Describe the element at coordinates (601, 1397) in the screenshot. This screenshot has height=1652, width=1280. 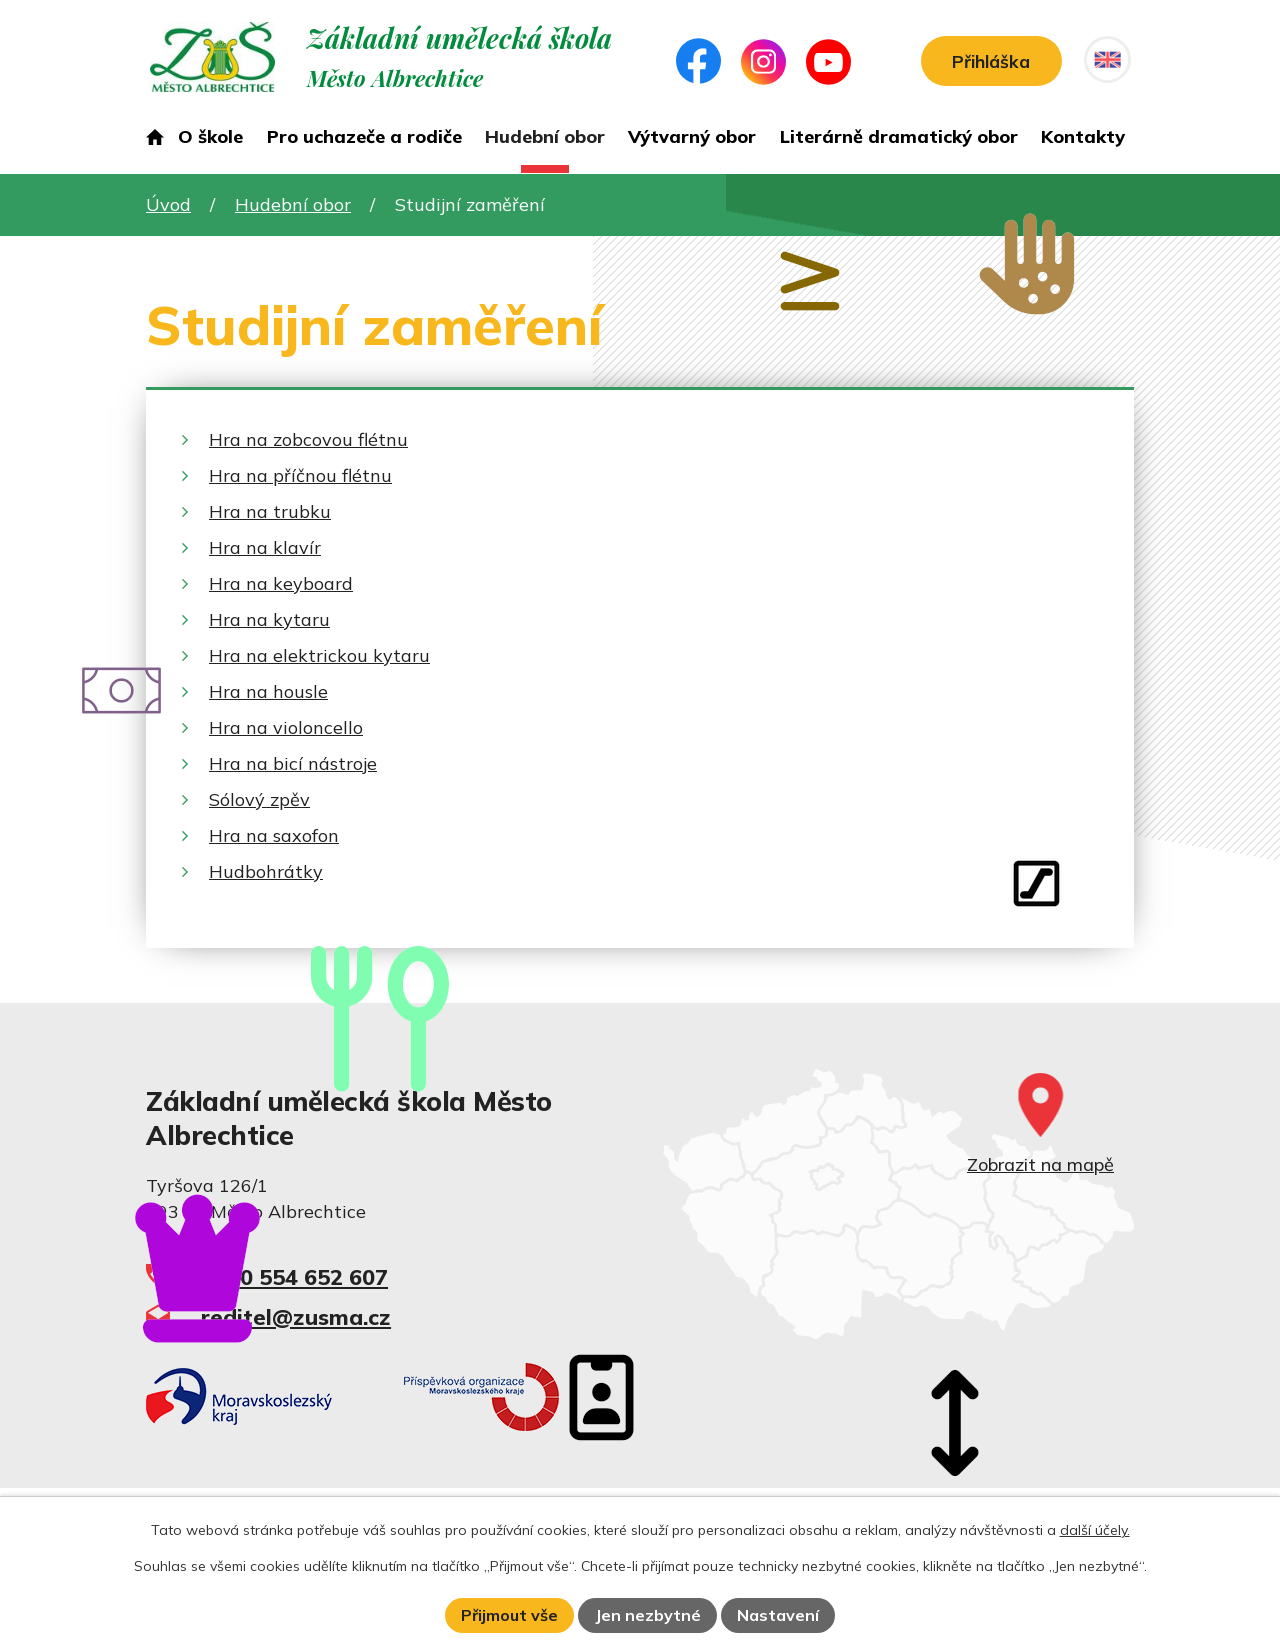
I see `view user profile or identification` at that location.